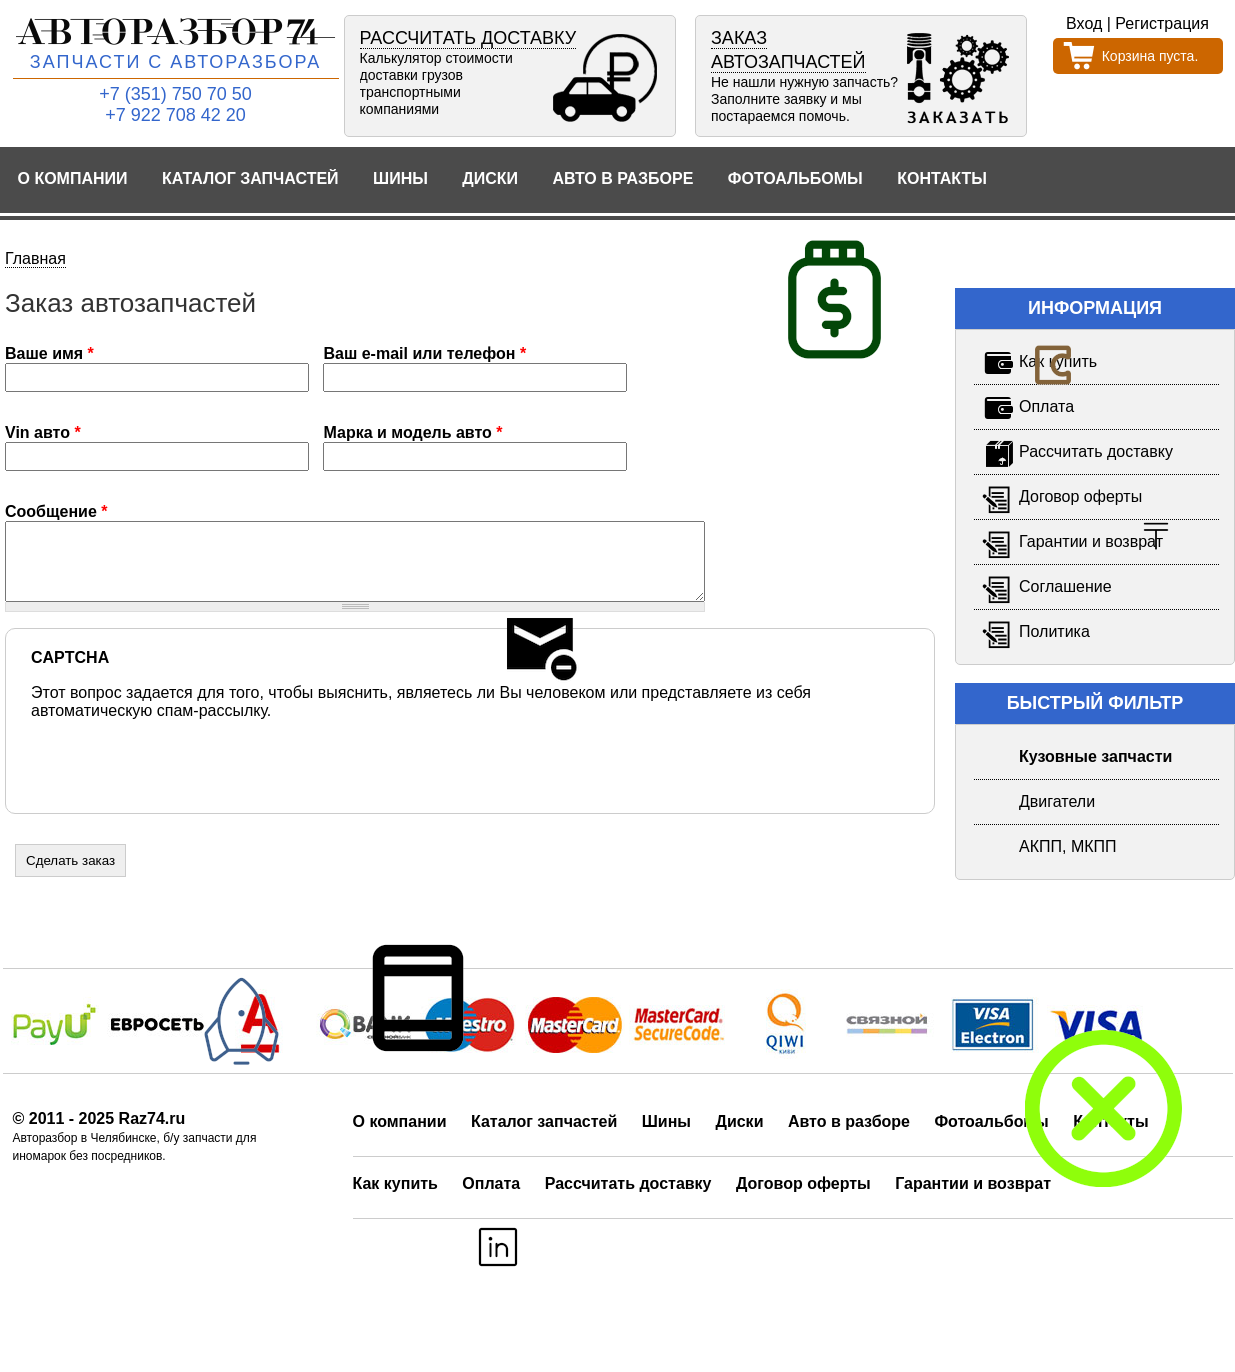  I want to click on open LinkedIn profile or app, so click(498, 1247).